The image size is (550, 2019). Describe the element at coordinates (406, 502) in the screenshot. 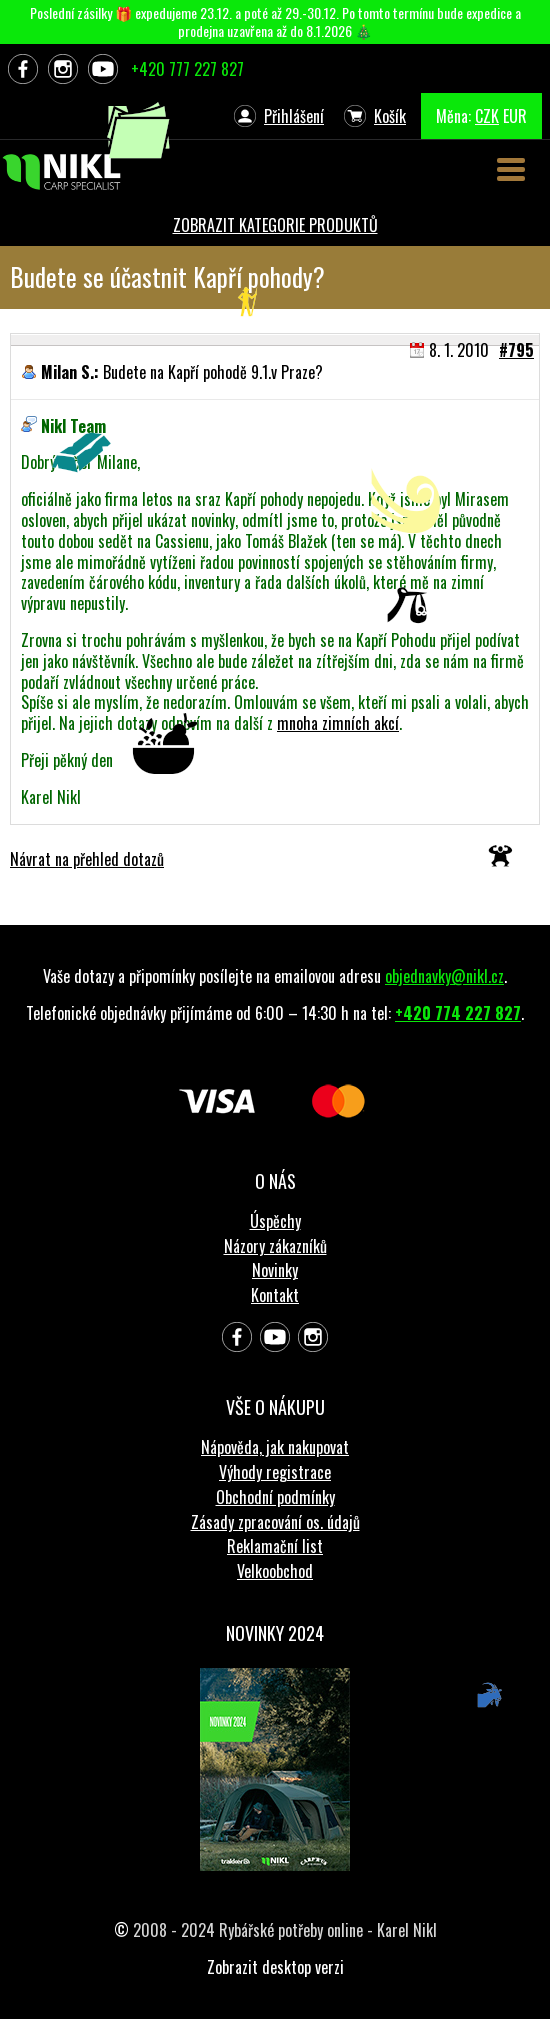

I see `indicates wind or air element in a game` at that location.